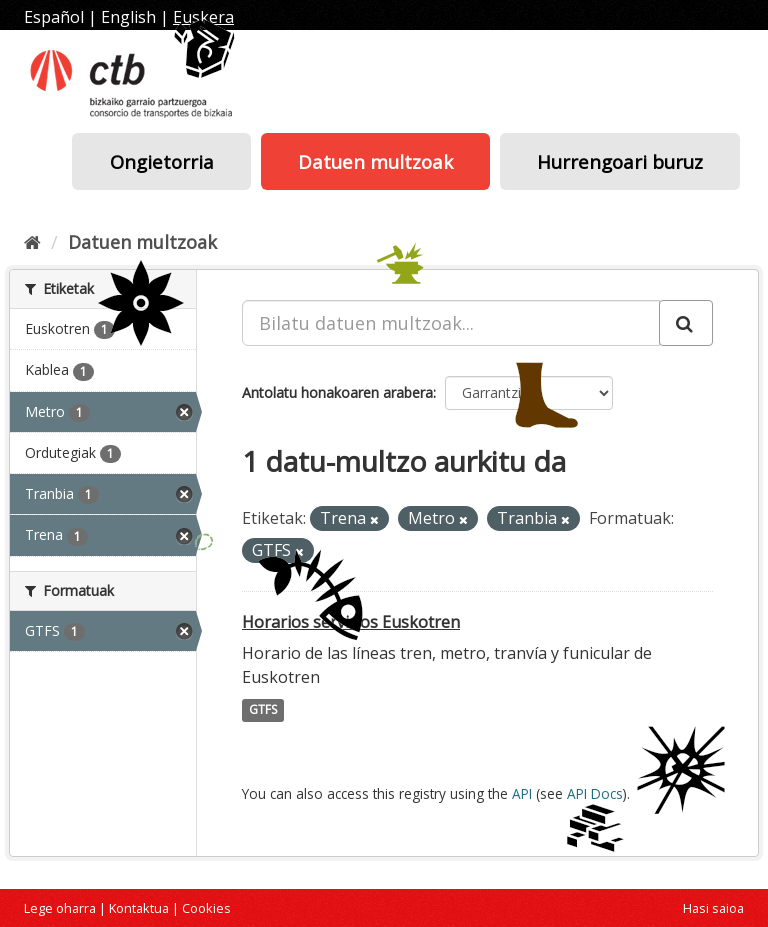 The width and height of the screenshot is (768, 927). I want to click on indicates barefoot or no footwear required, so click(545, 395).